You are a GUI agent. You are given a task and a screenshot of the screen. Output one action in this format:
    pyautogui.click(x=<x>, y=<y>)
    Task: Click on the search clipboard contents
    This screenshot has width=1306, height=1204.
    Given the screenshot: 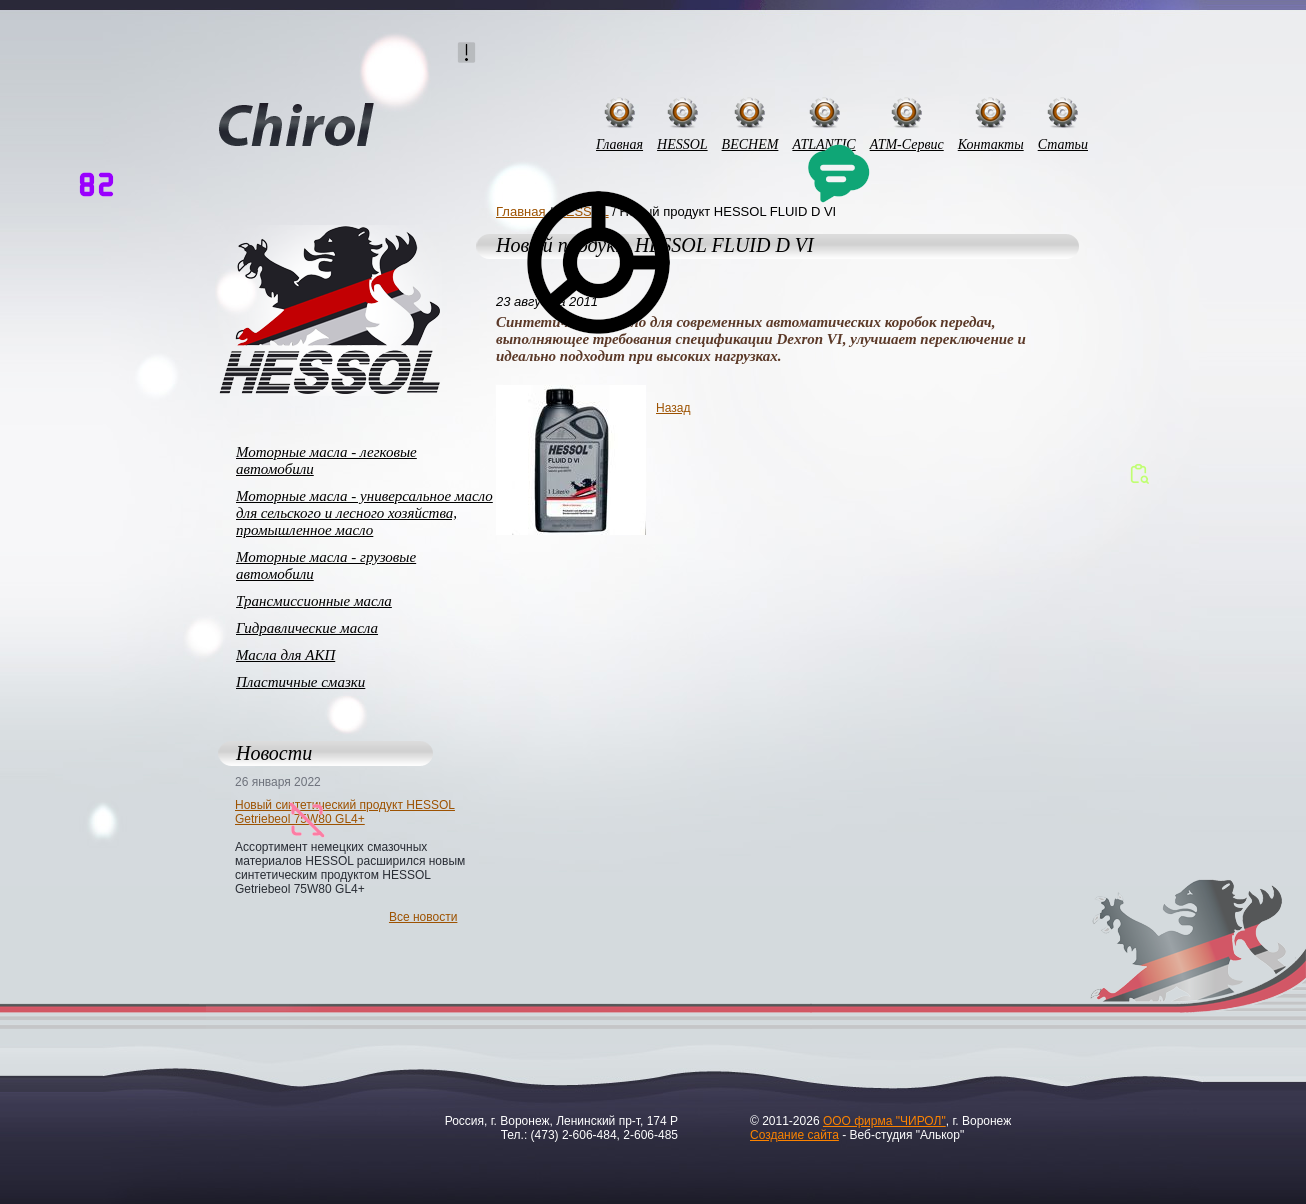 What is the action you would take?
    pyautogui.click(x=1138, y=473)
    